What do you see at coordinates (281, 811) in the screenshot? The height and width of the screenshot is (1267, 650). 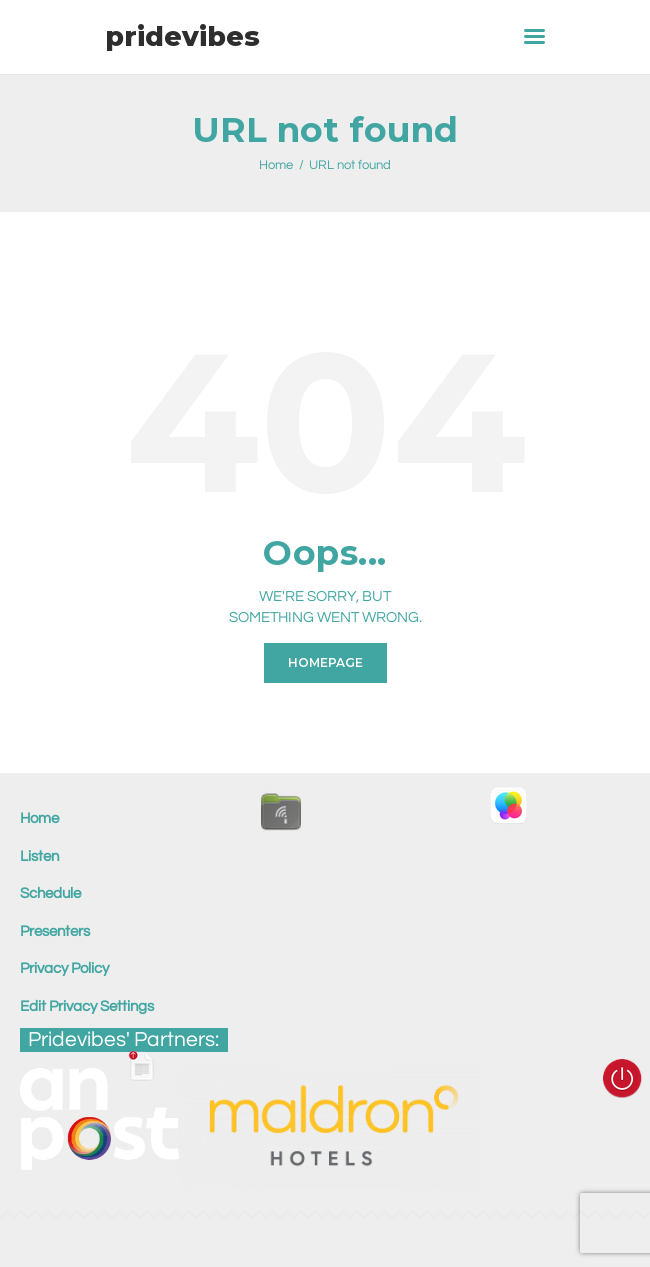 I see `open insync cloud sync folder` at bounding box center [281, 811].